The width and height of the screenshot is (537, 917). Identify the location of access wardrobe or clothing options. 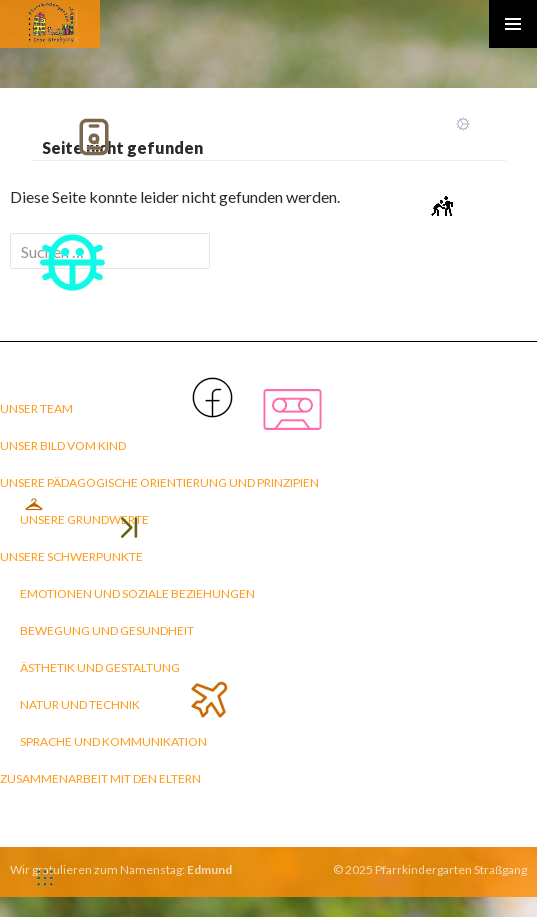
(34, 505).